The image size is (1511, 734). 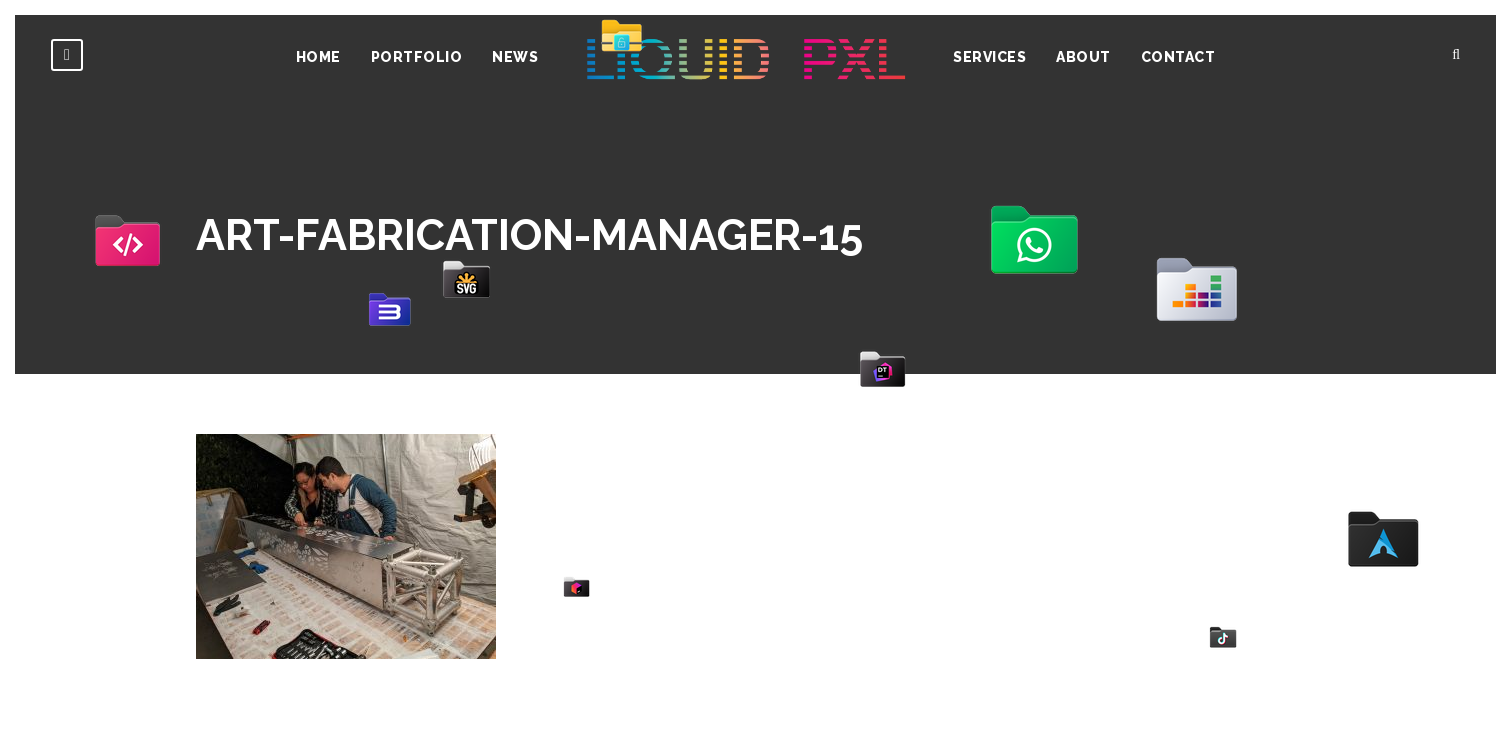 What do you see at coordinates (1196, 291) in the screenshot?
I see `open deezer music folder` at bounding box center [1196, 291].